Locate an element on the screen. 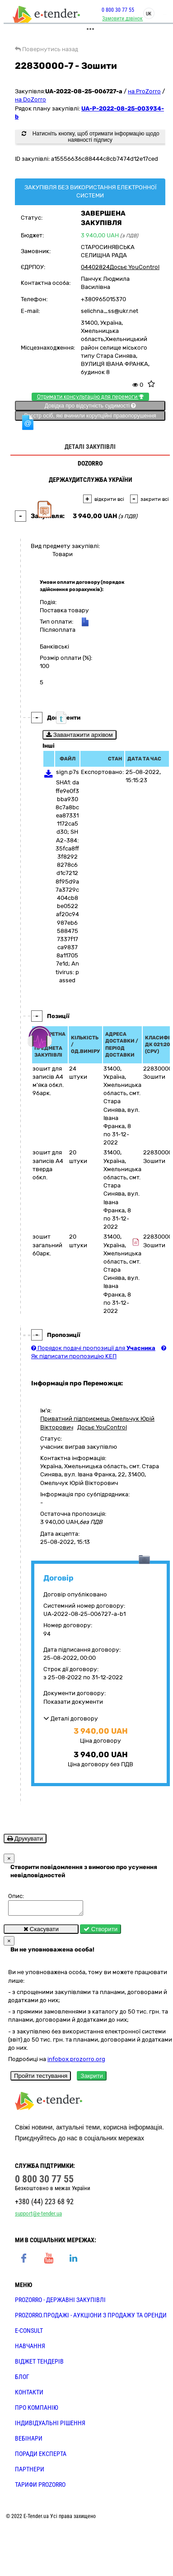 This screenshot has width=173, height=2576. libreoffice math formula template file is located at coordinates (136, 1242).